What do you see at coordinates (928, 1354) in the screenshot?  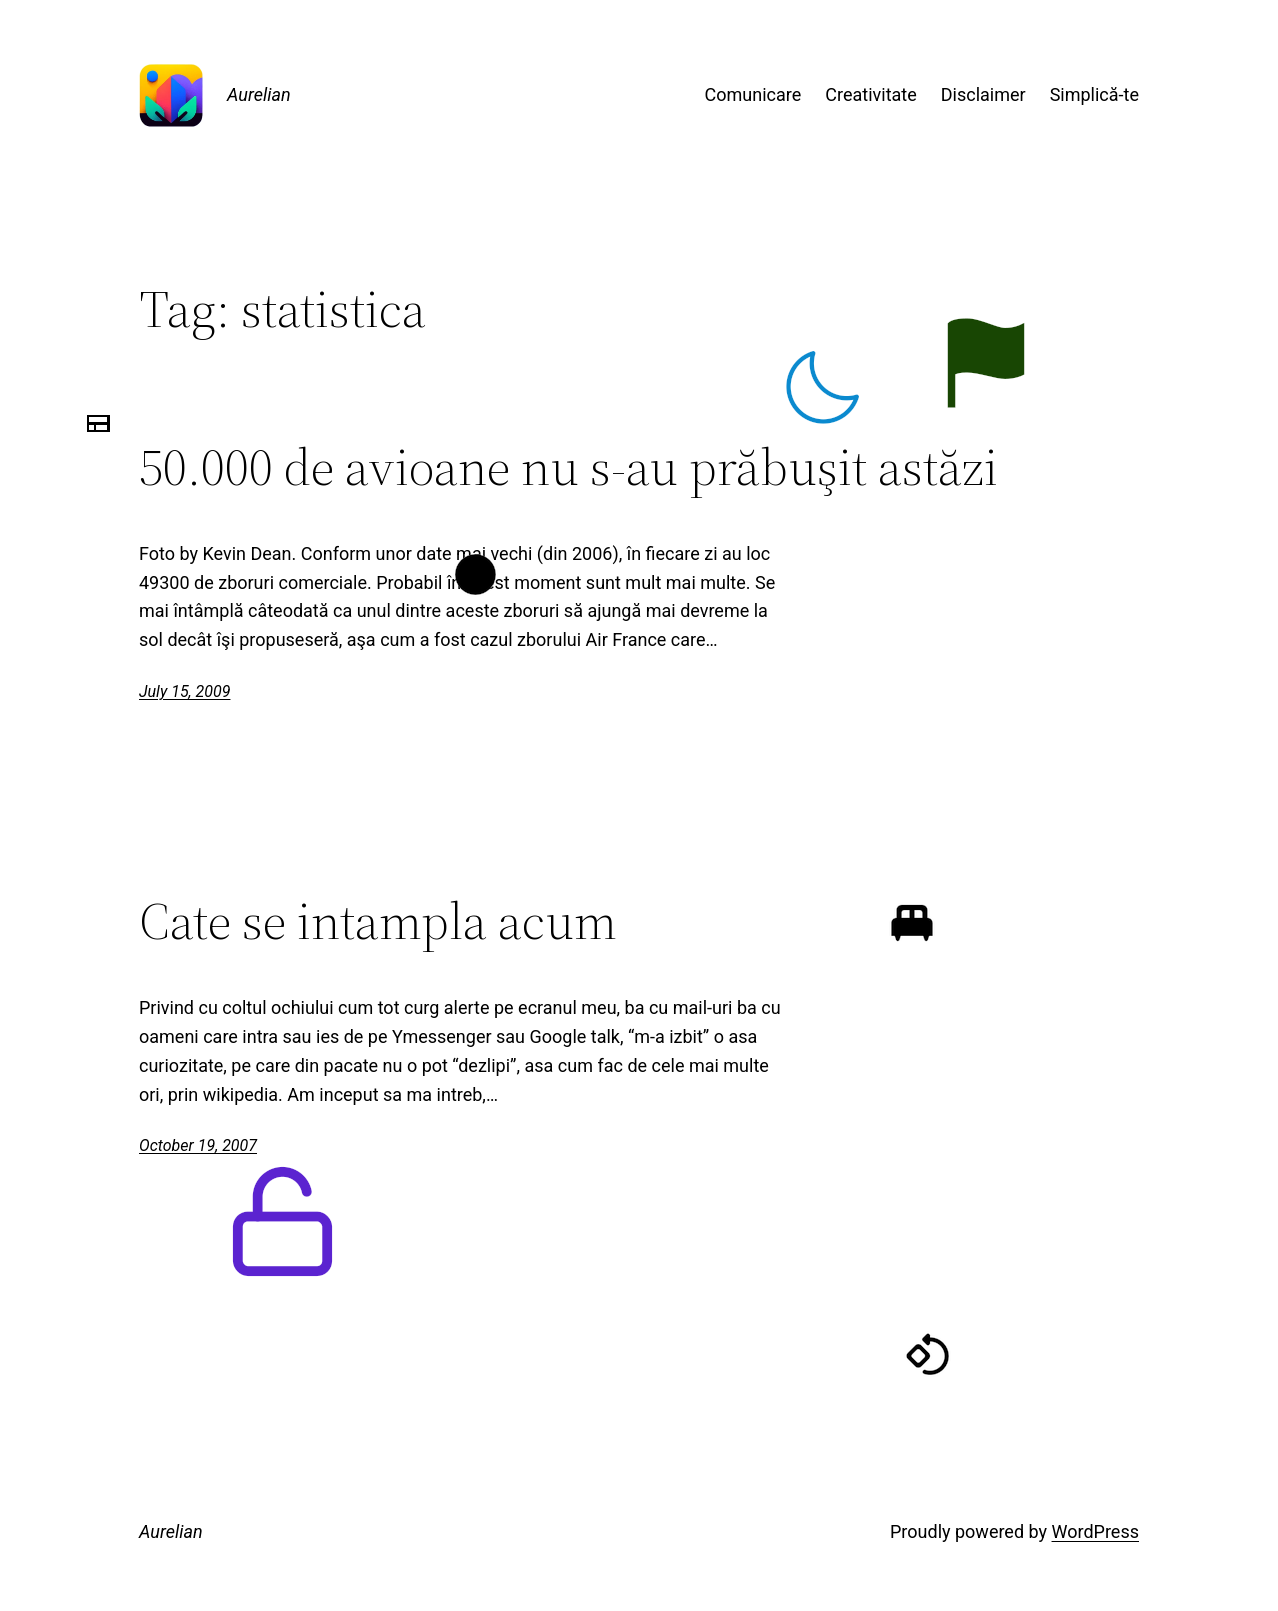 I see `rotate image 90 degrees counterclockwise` at bounding box center [928, 1354].